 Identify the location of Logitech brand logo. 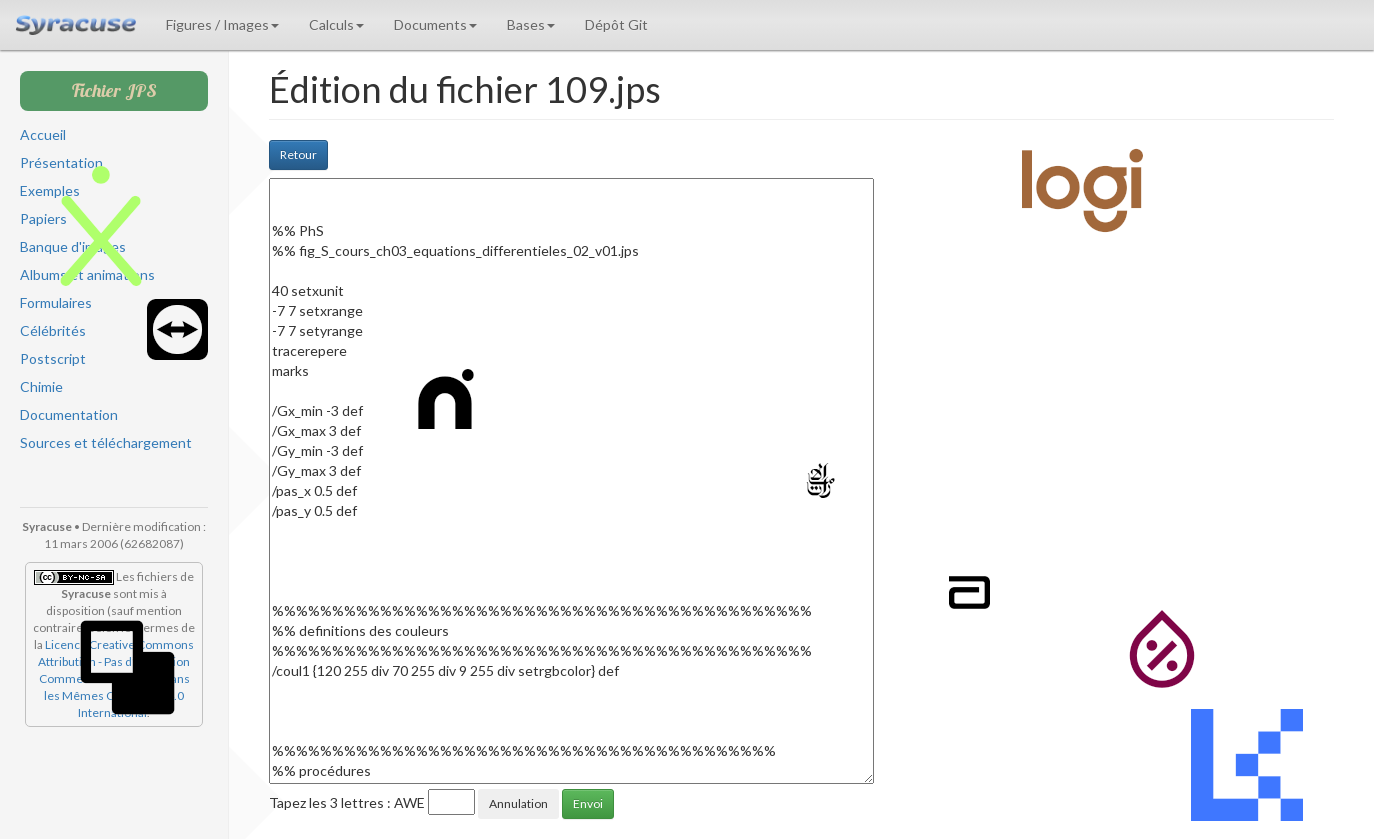
(1082, 190).